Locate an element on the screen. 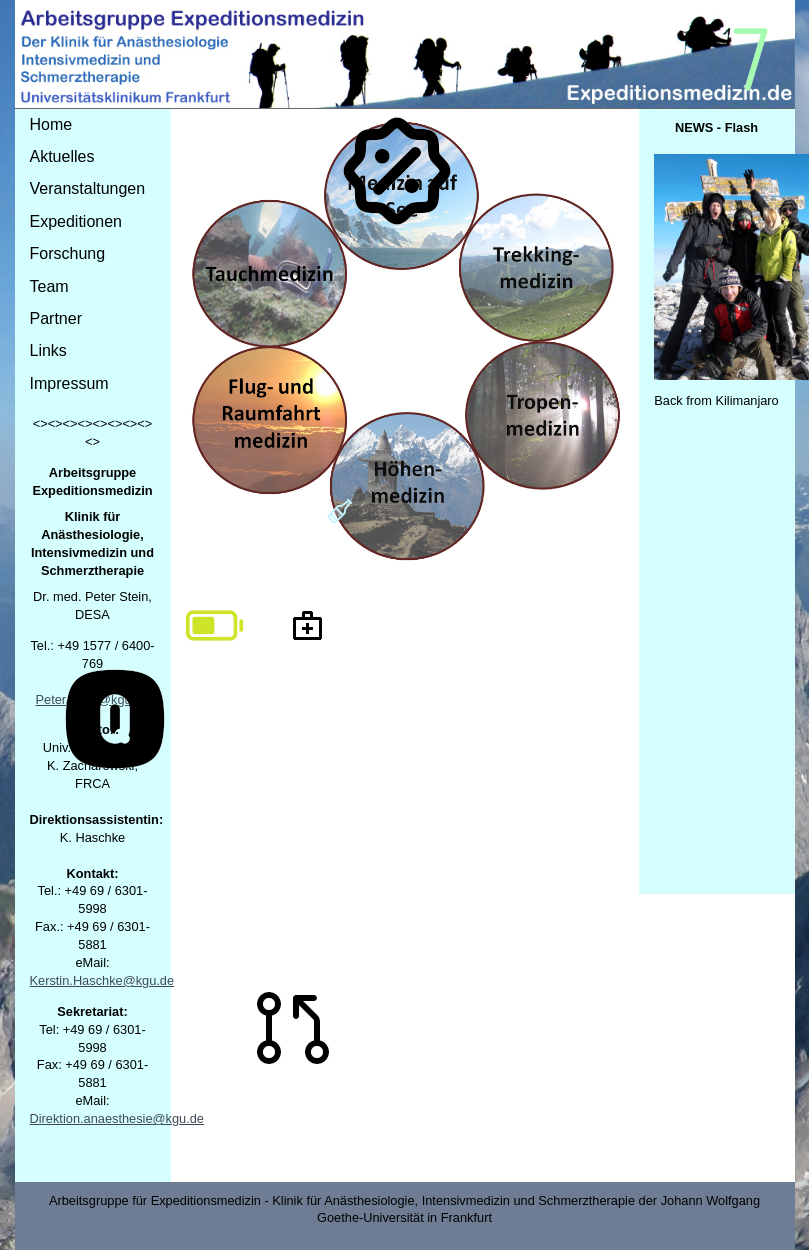 The height and width of the screenshot is (1250, 809). access medical or health services is located at coordinates (307, 625).